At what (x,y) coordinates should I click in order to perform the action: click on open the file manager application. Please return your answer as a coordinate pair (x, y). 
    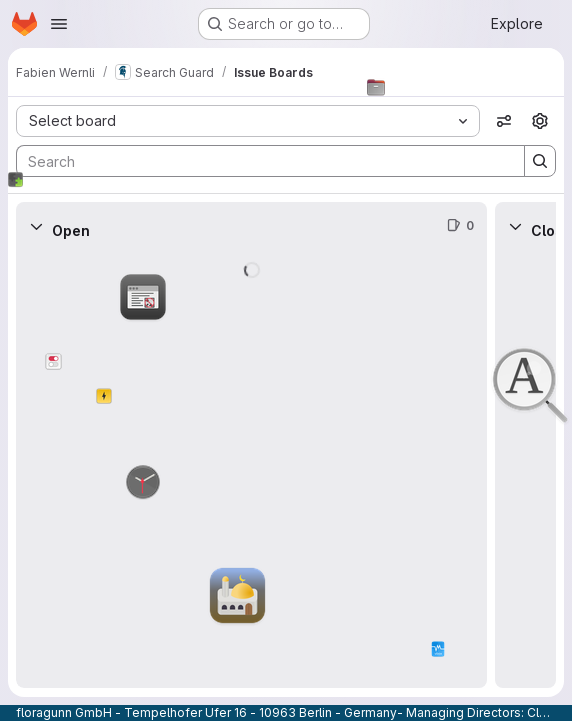
    Looking at the image, I should click on (376, 87).